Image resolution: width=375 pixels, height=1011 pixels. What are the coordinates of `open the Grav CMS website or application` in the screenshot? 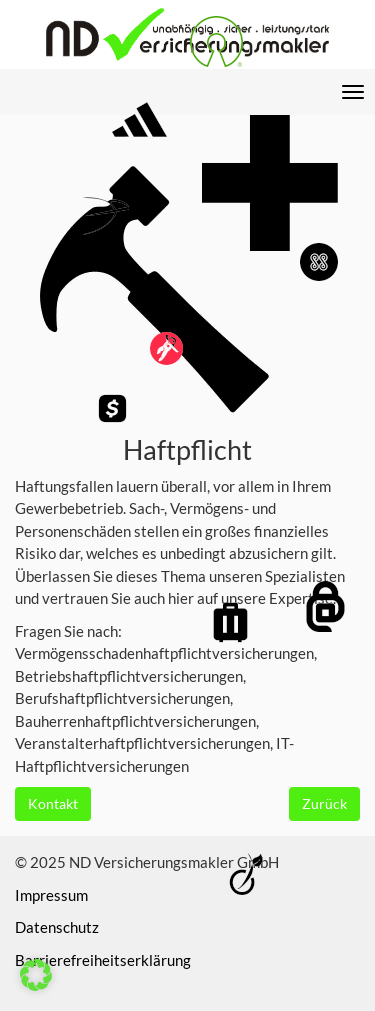 It's located at (166, 348).